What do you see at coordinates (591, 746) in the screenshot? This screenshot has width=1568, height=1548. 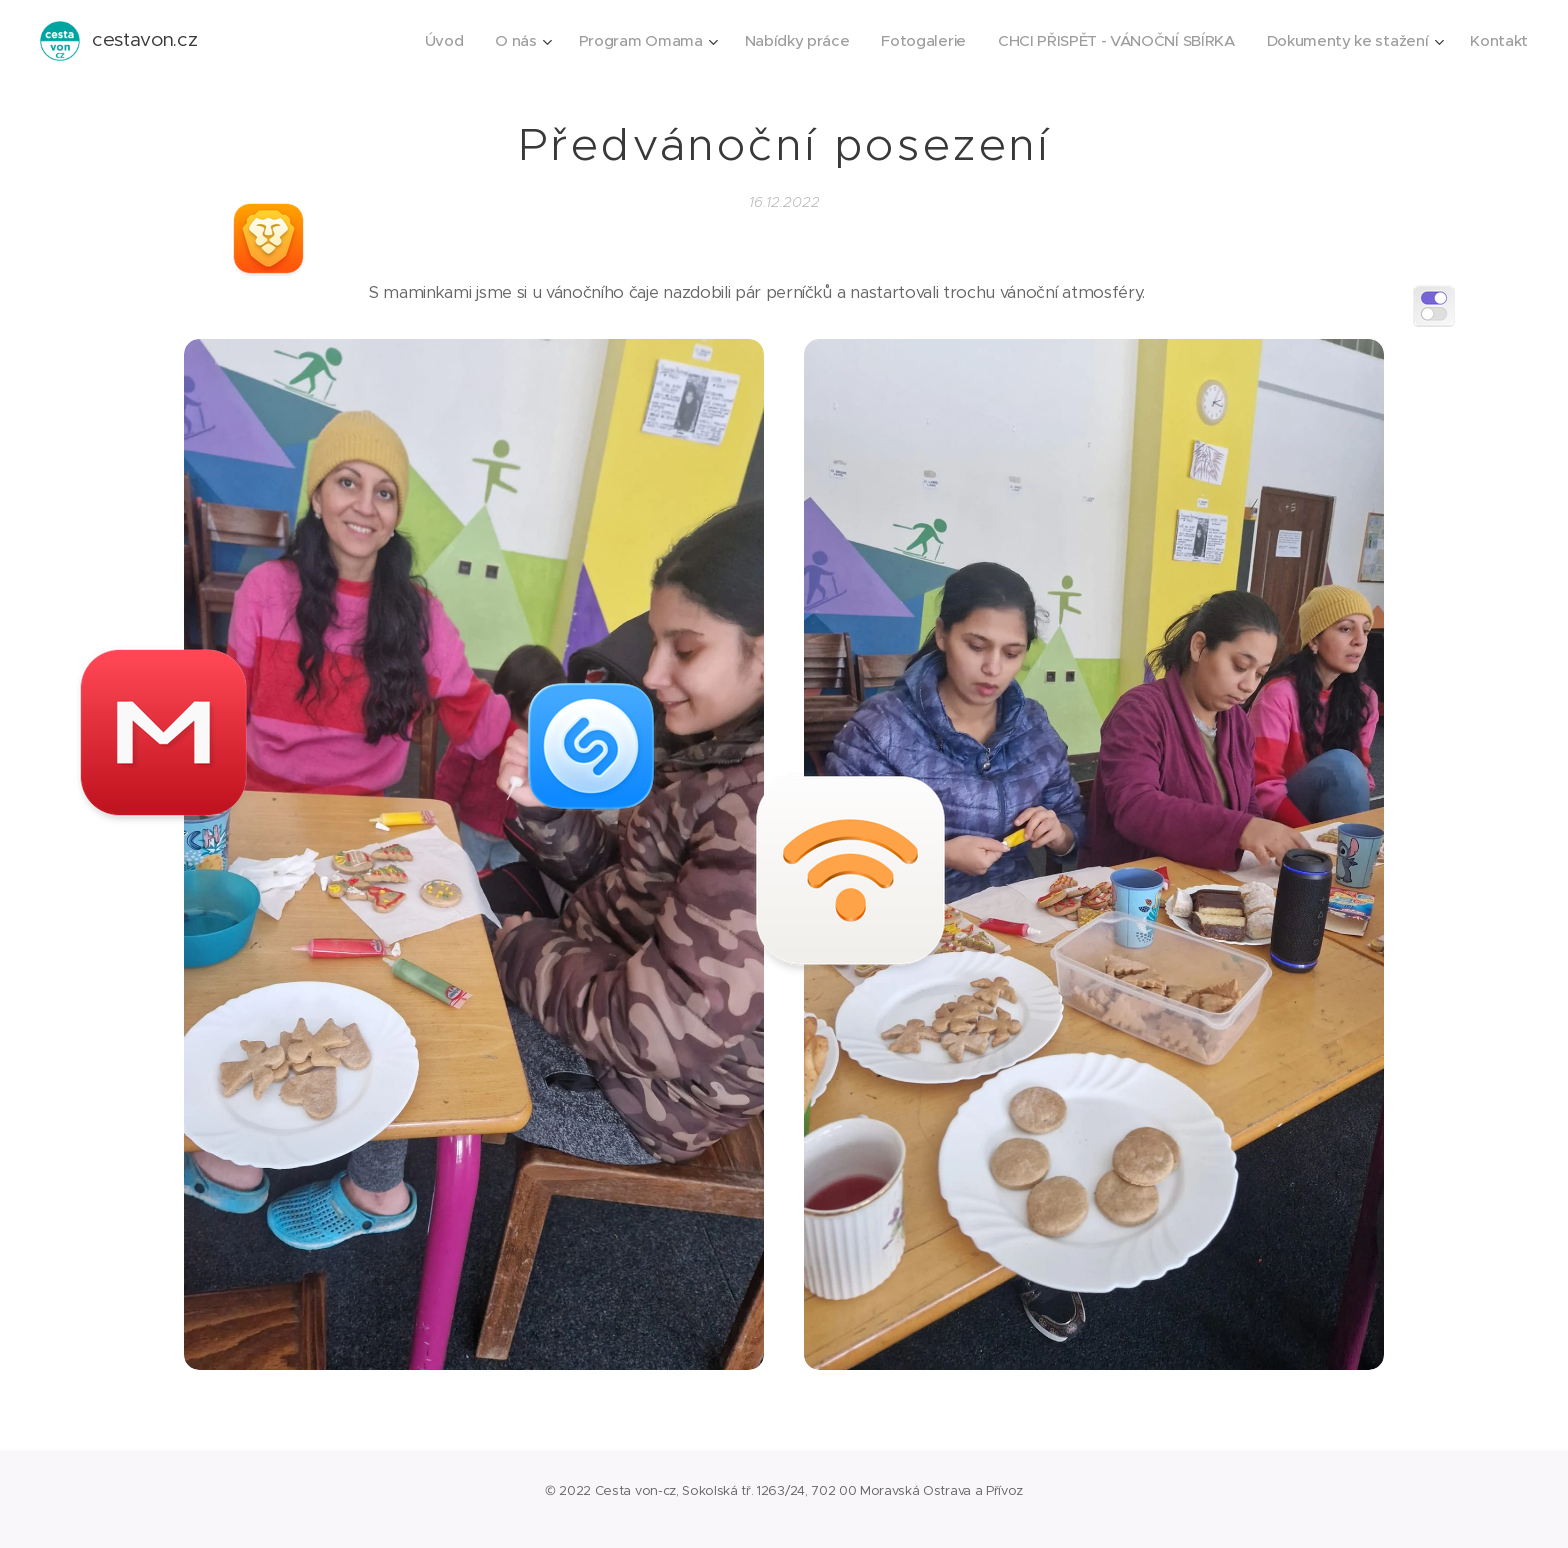 I see `identify a song playing nearby` at bounding box center [591, 746].